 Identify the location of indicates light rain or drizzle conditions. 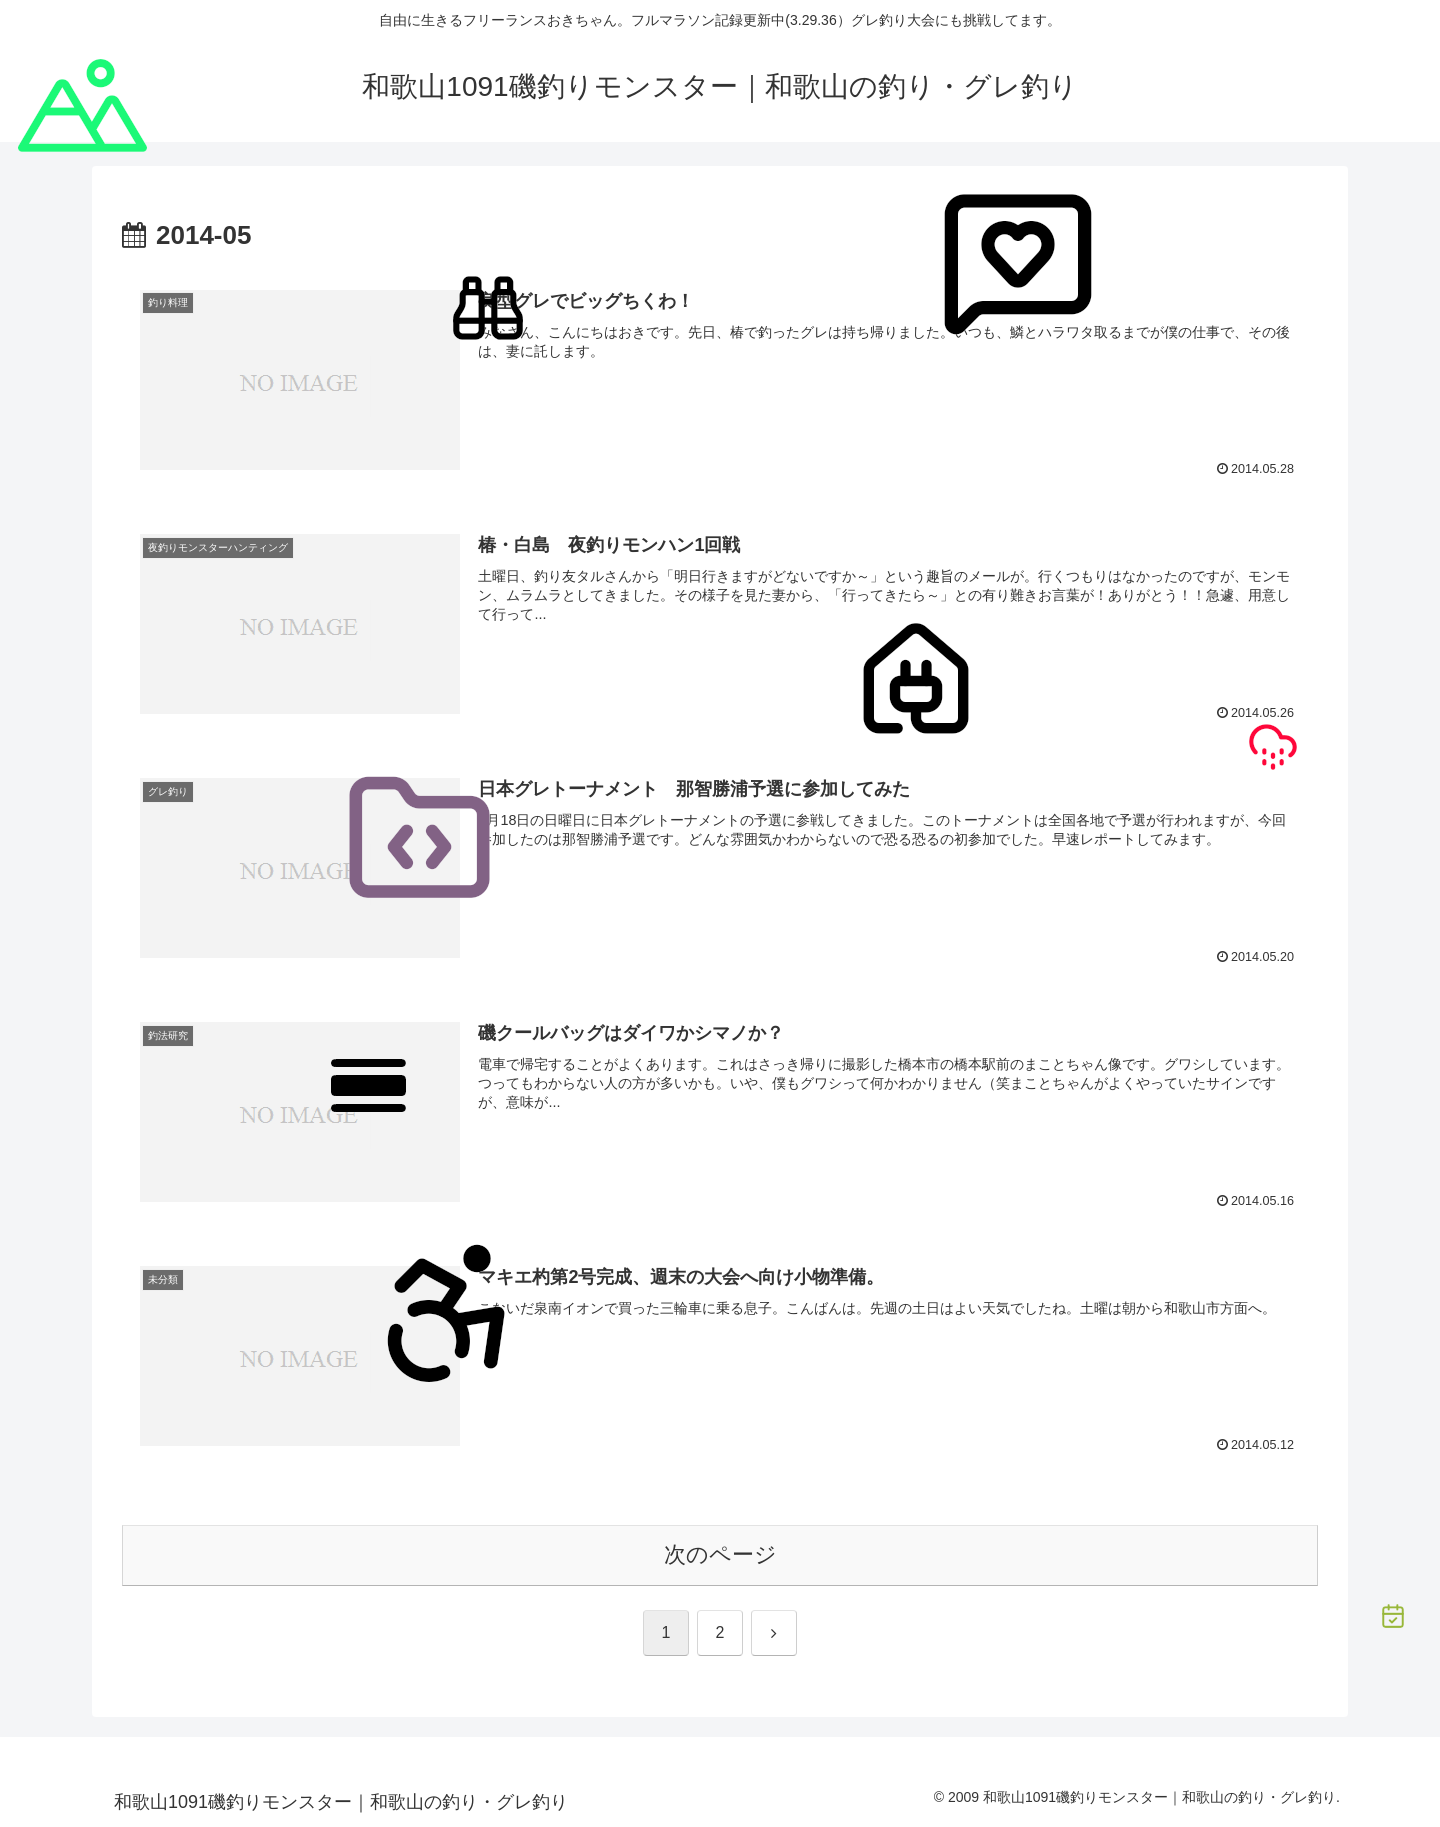
(1273, 746).